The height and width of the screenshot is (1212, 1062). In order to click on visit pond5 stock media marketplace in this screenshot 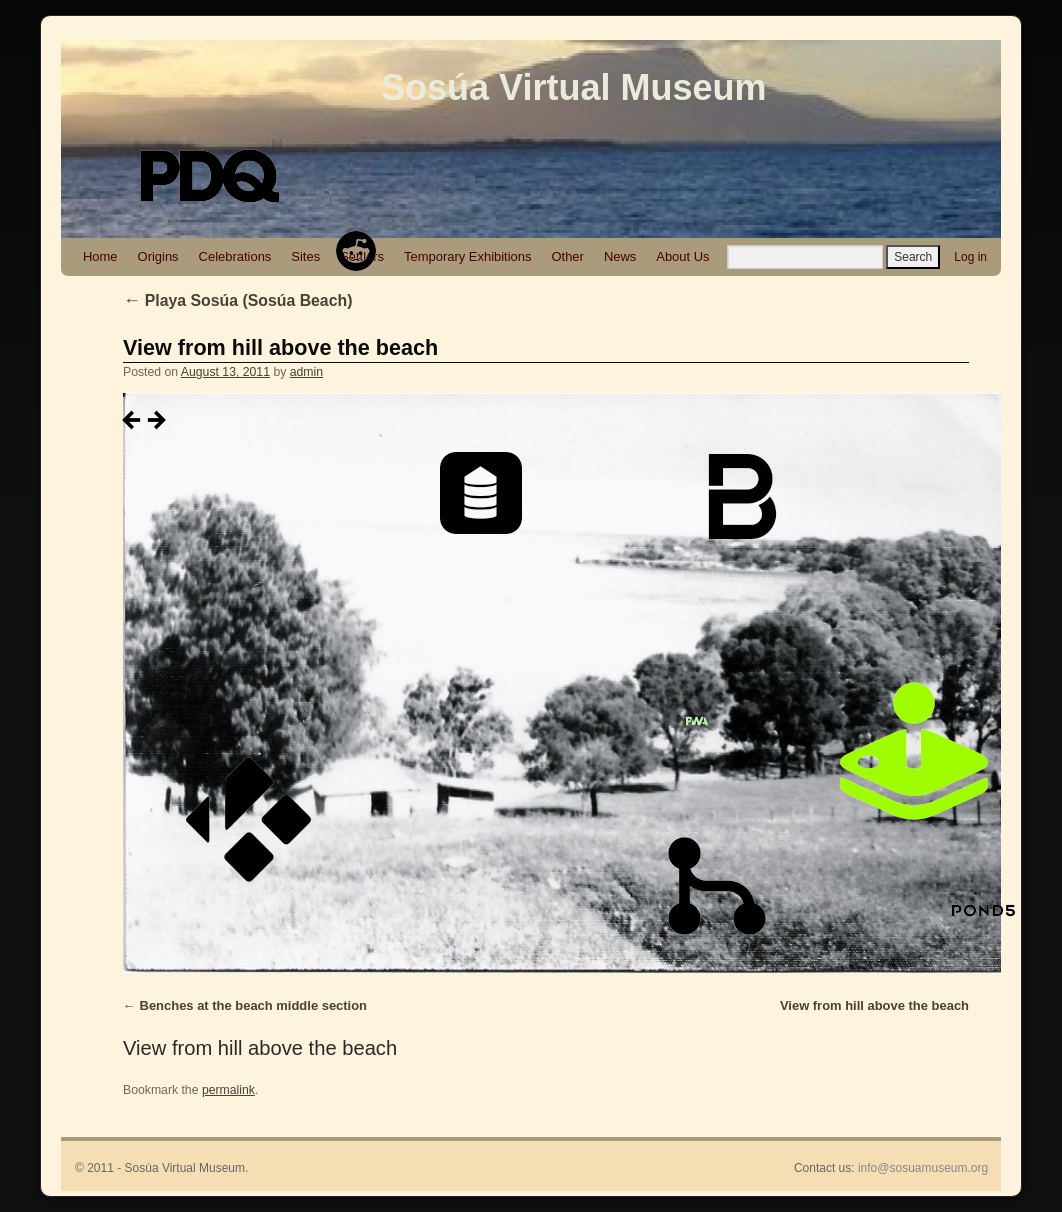, I will do `click(983, 910)`.